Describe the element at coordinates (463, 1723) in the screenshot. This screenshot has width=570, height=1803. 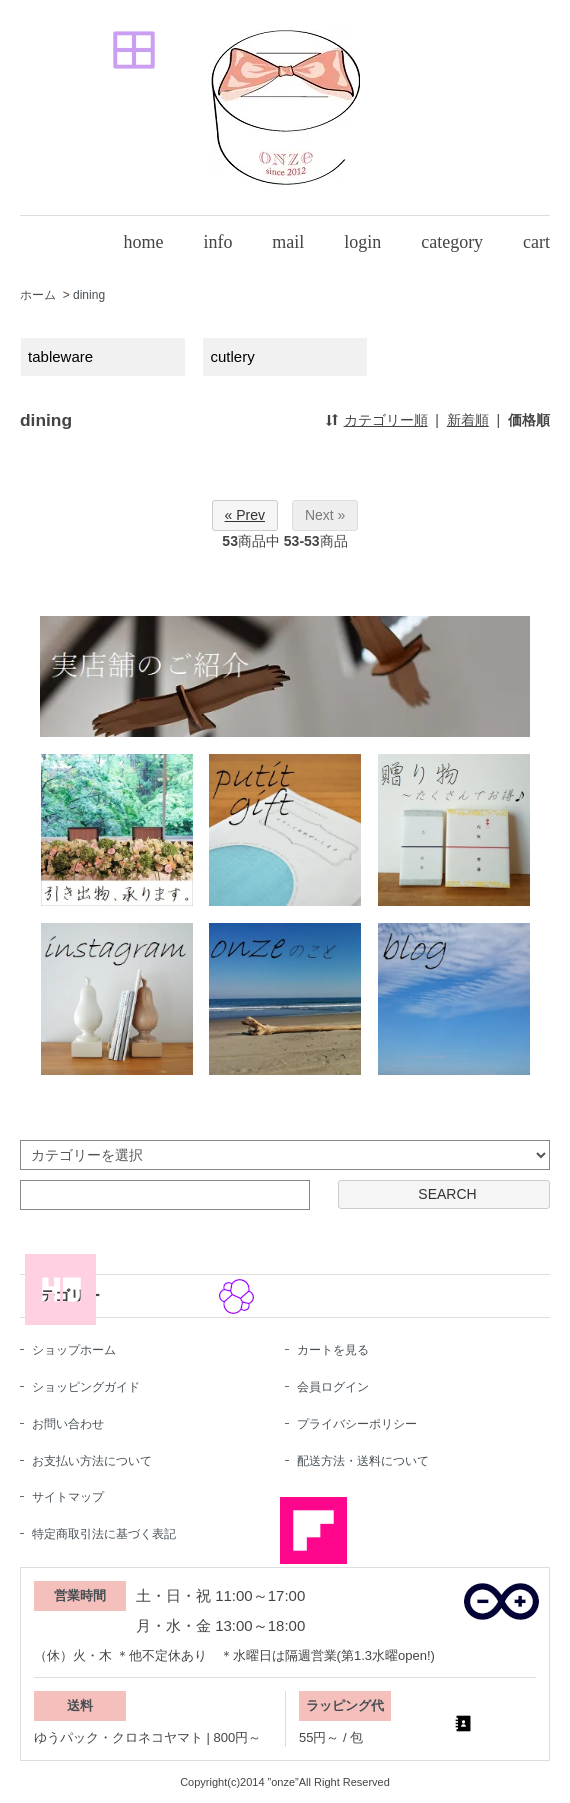
I see `open your contacts list` at that location.